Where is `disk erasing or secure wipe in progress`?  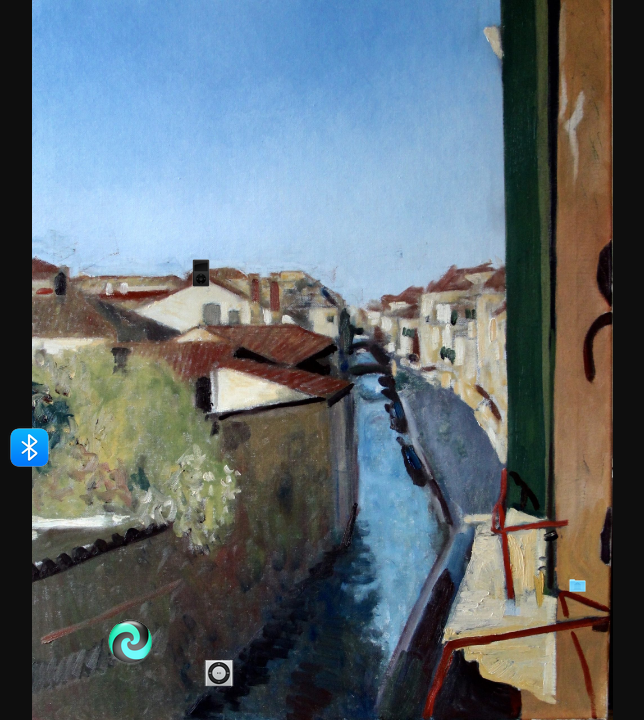
disk erasing or secure wipe in progress is located at coordinates (130, 641).